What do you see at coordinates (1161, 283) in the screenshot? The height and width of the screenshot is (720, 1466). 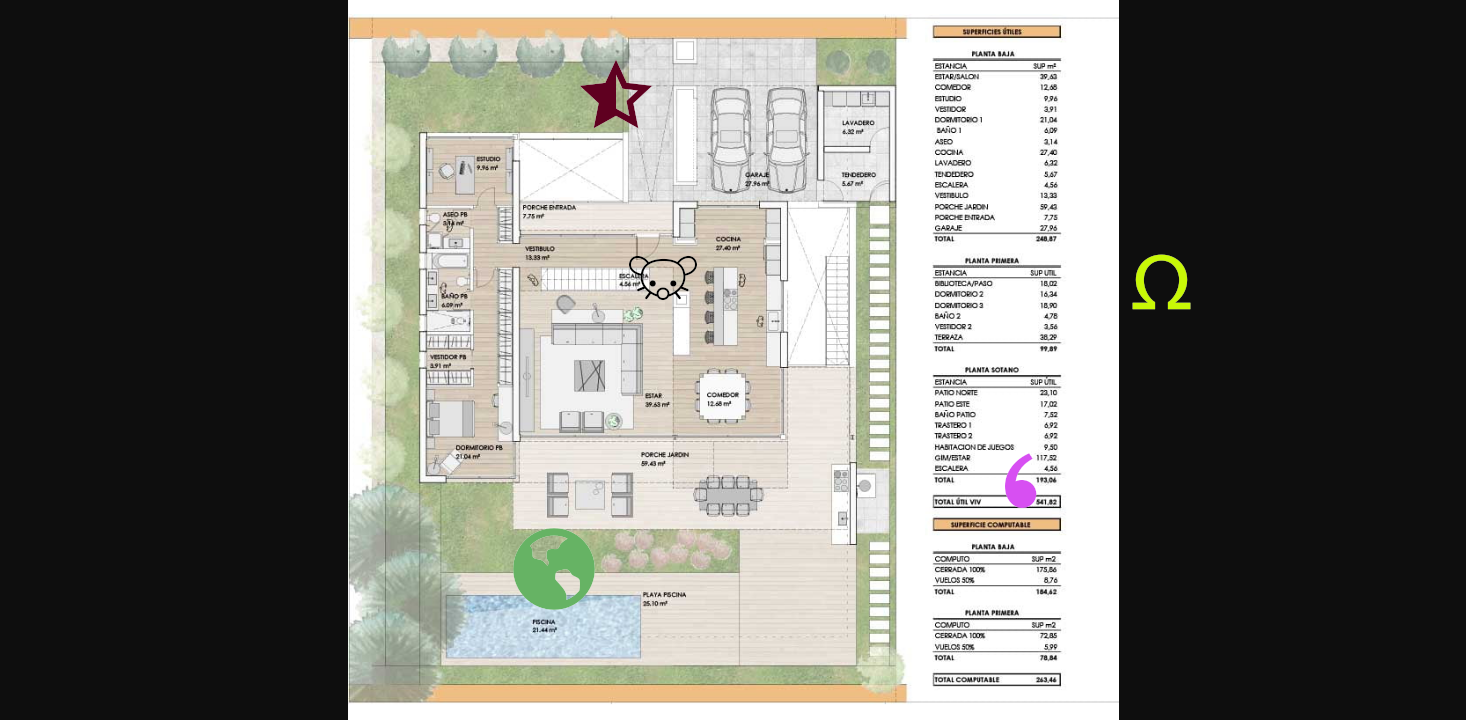 I see `insert omega symbol in text editor` at bounding box center [1161, 283].